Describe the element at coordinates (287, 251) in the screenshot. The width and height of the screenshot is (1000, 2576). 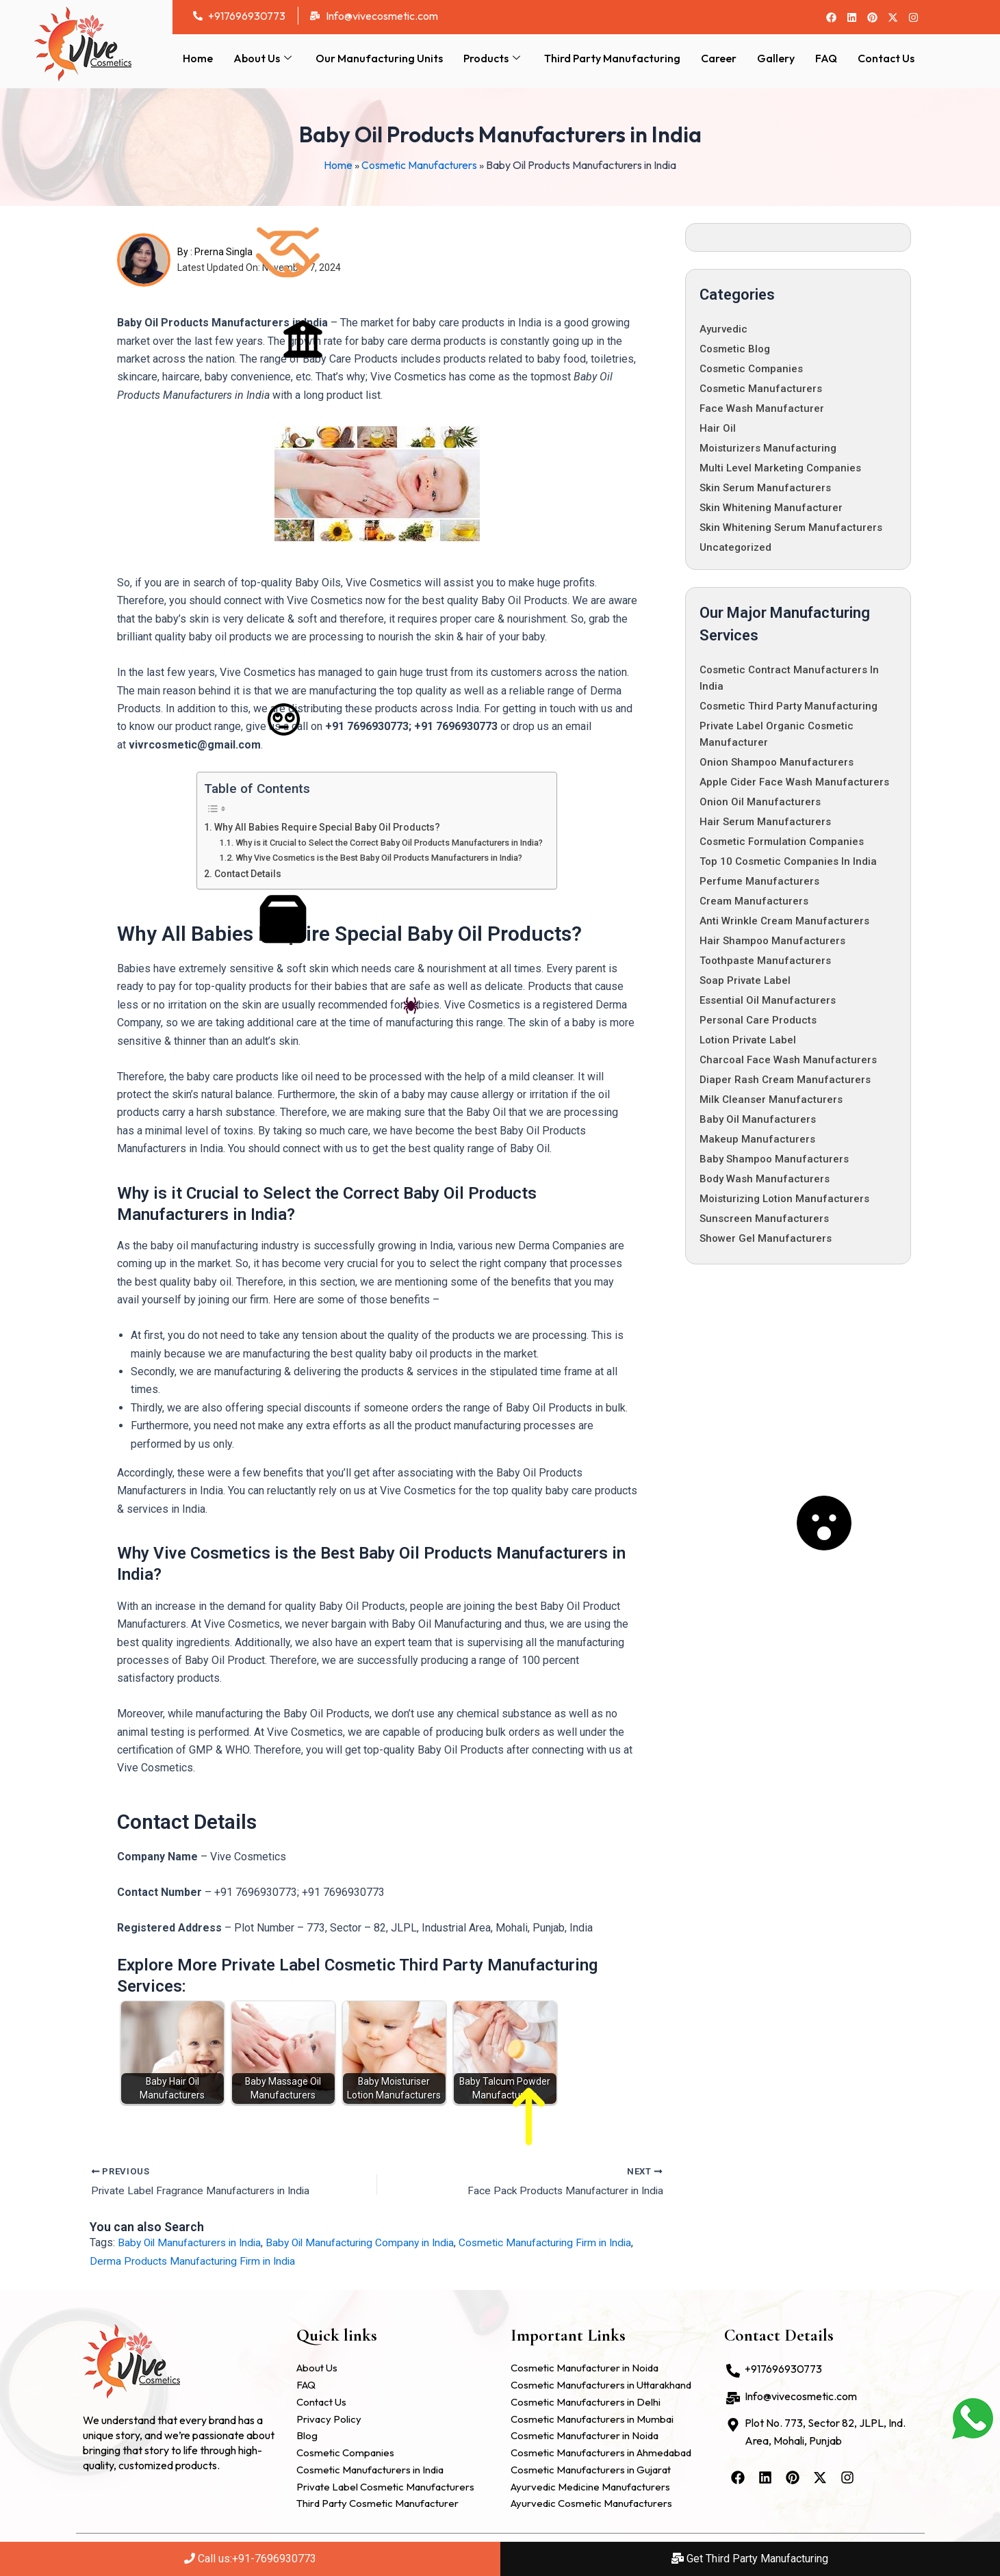
I see `indicates a partnership or collaboration` at that location.